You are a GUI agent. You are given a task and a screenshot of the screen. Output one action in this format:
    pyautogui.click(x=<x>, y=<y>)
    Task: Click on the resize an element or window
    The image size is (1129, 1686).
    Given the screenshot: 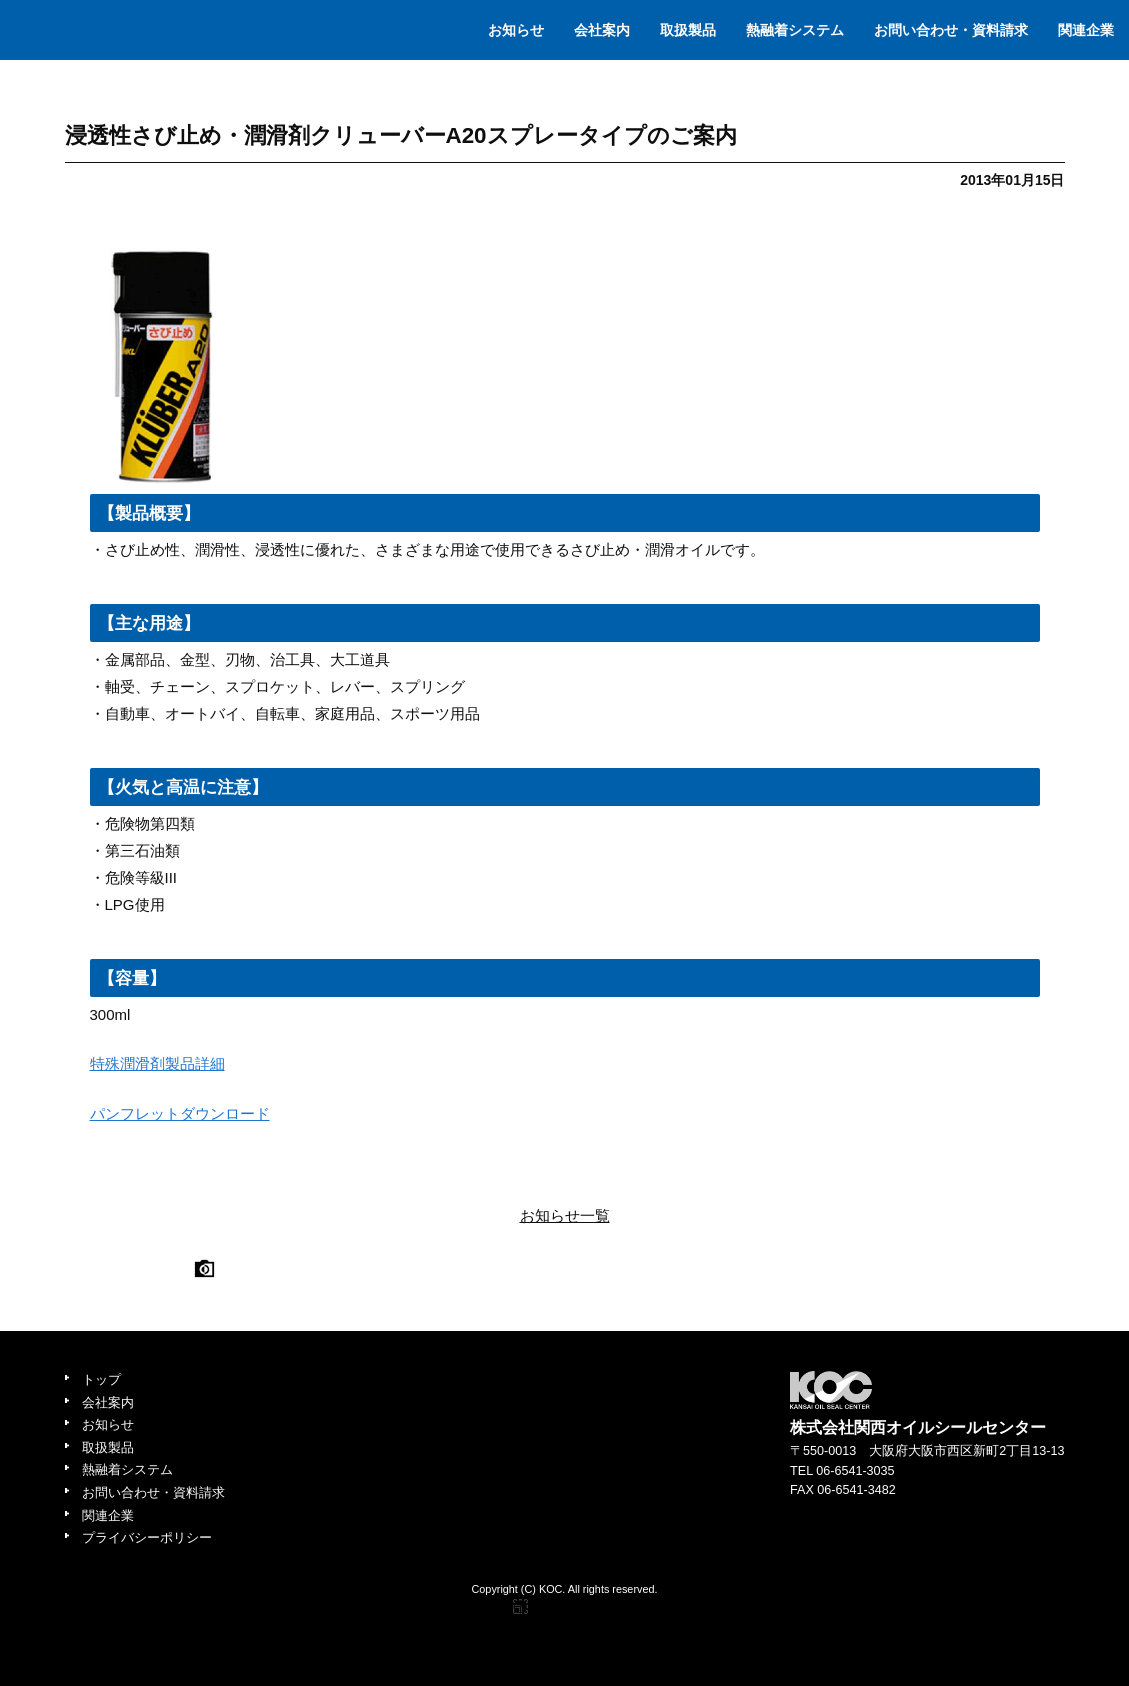 What is the action you would take?
    pyautogui.click(x=520, y=1606)
    